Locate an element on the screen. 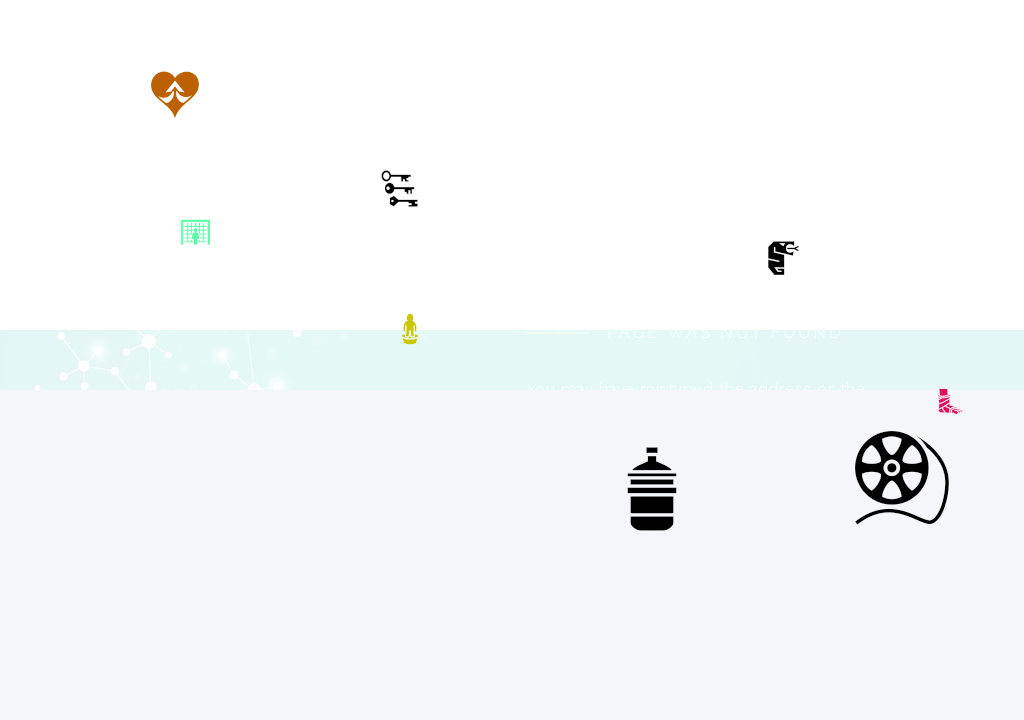 This screenshot has height=720, width=1024. indicates a trap or penalty in gameplay is located at coordinates (410, 329).